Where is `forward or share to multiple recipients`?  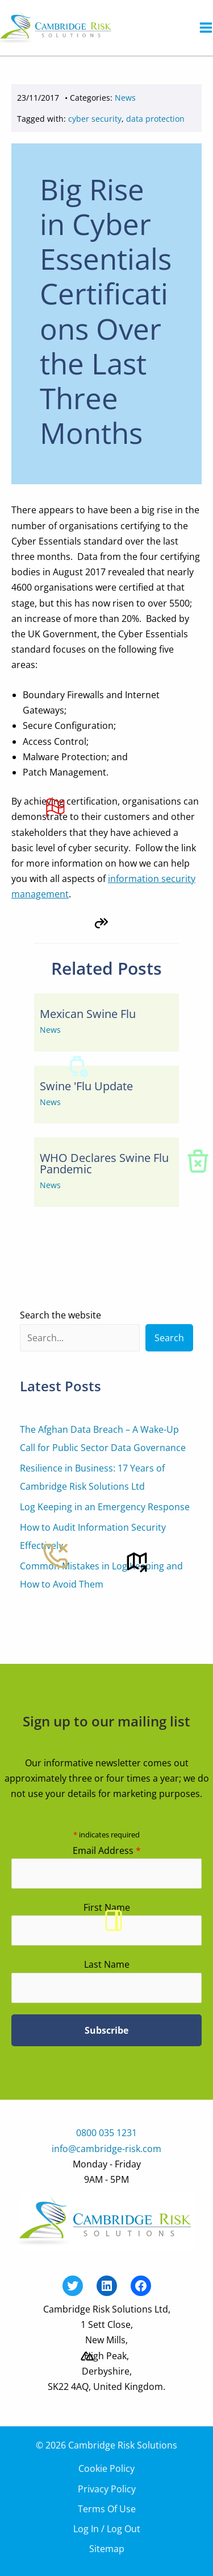
forward or share to multiple recipients is located at coordinates (101, 923).